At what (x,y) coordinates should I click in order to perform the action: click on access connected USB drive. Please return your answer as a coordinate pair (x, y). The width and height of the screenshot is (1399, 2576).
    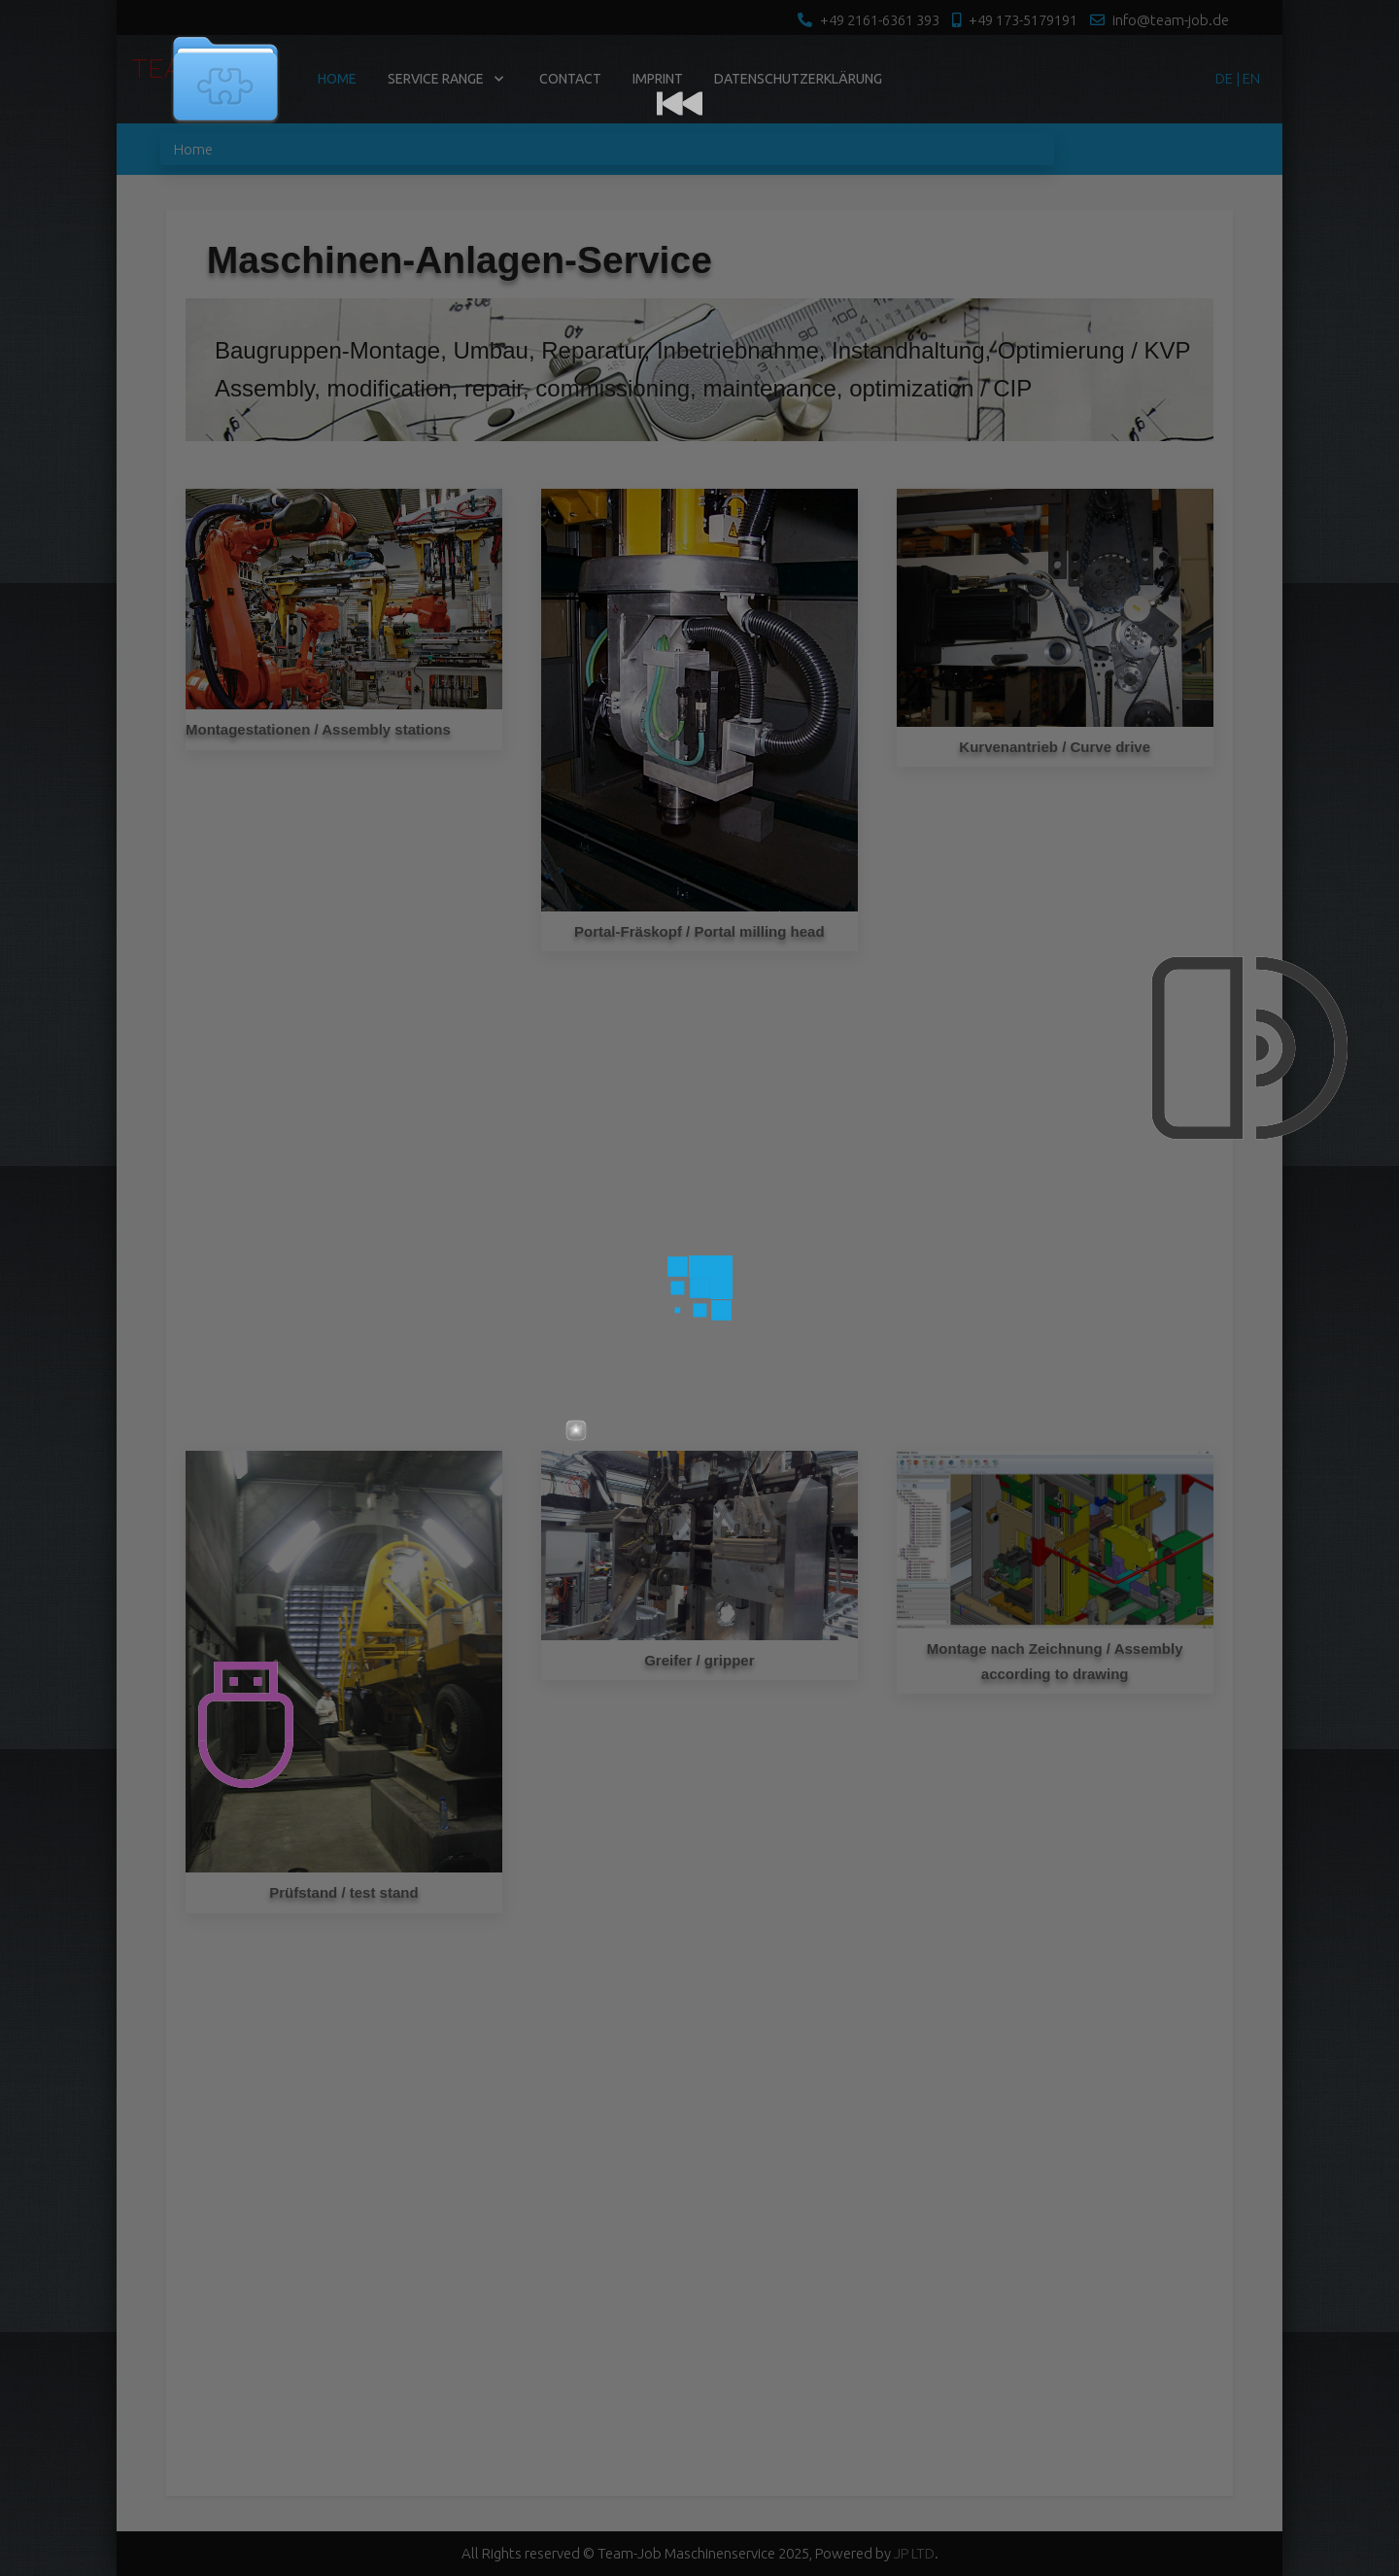
    Looking at the image, I should click on (246, 1725).